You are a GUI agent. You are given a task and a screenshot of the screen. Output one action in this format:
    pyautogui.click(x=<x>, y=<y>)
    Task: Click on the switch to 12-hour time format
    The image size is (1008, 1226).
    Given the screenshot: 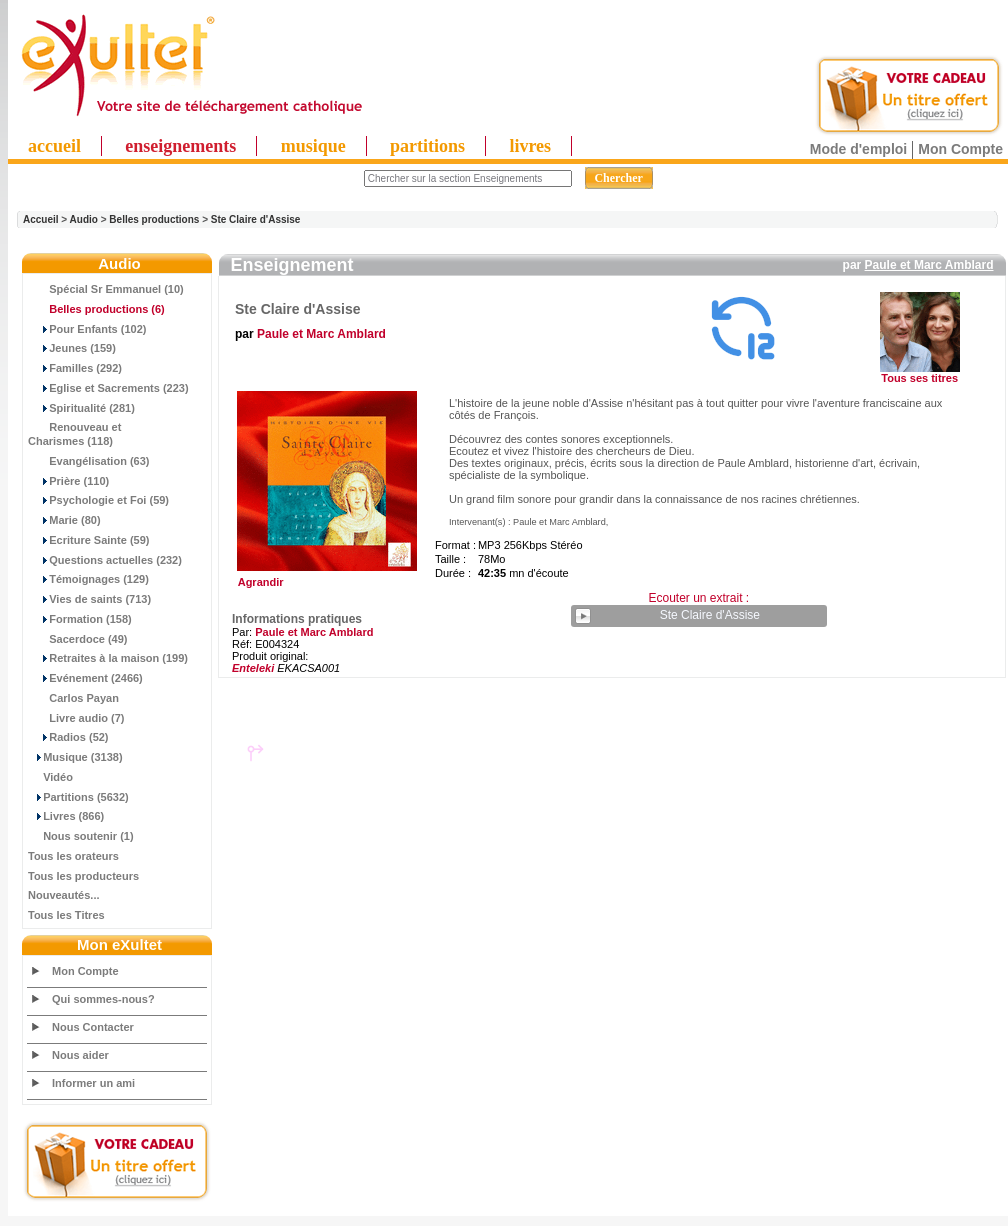 What is the action you would take?
    pyautogui.click(x=741, y=326)
    